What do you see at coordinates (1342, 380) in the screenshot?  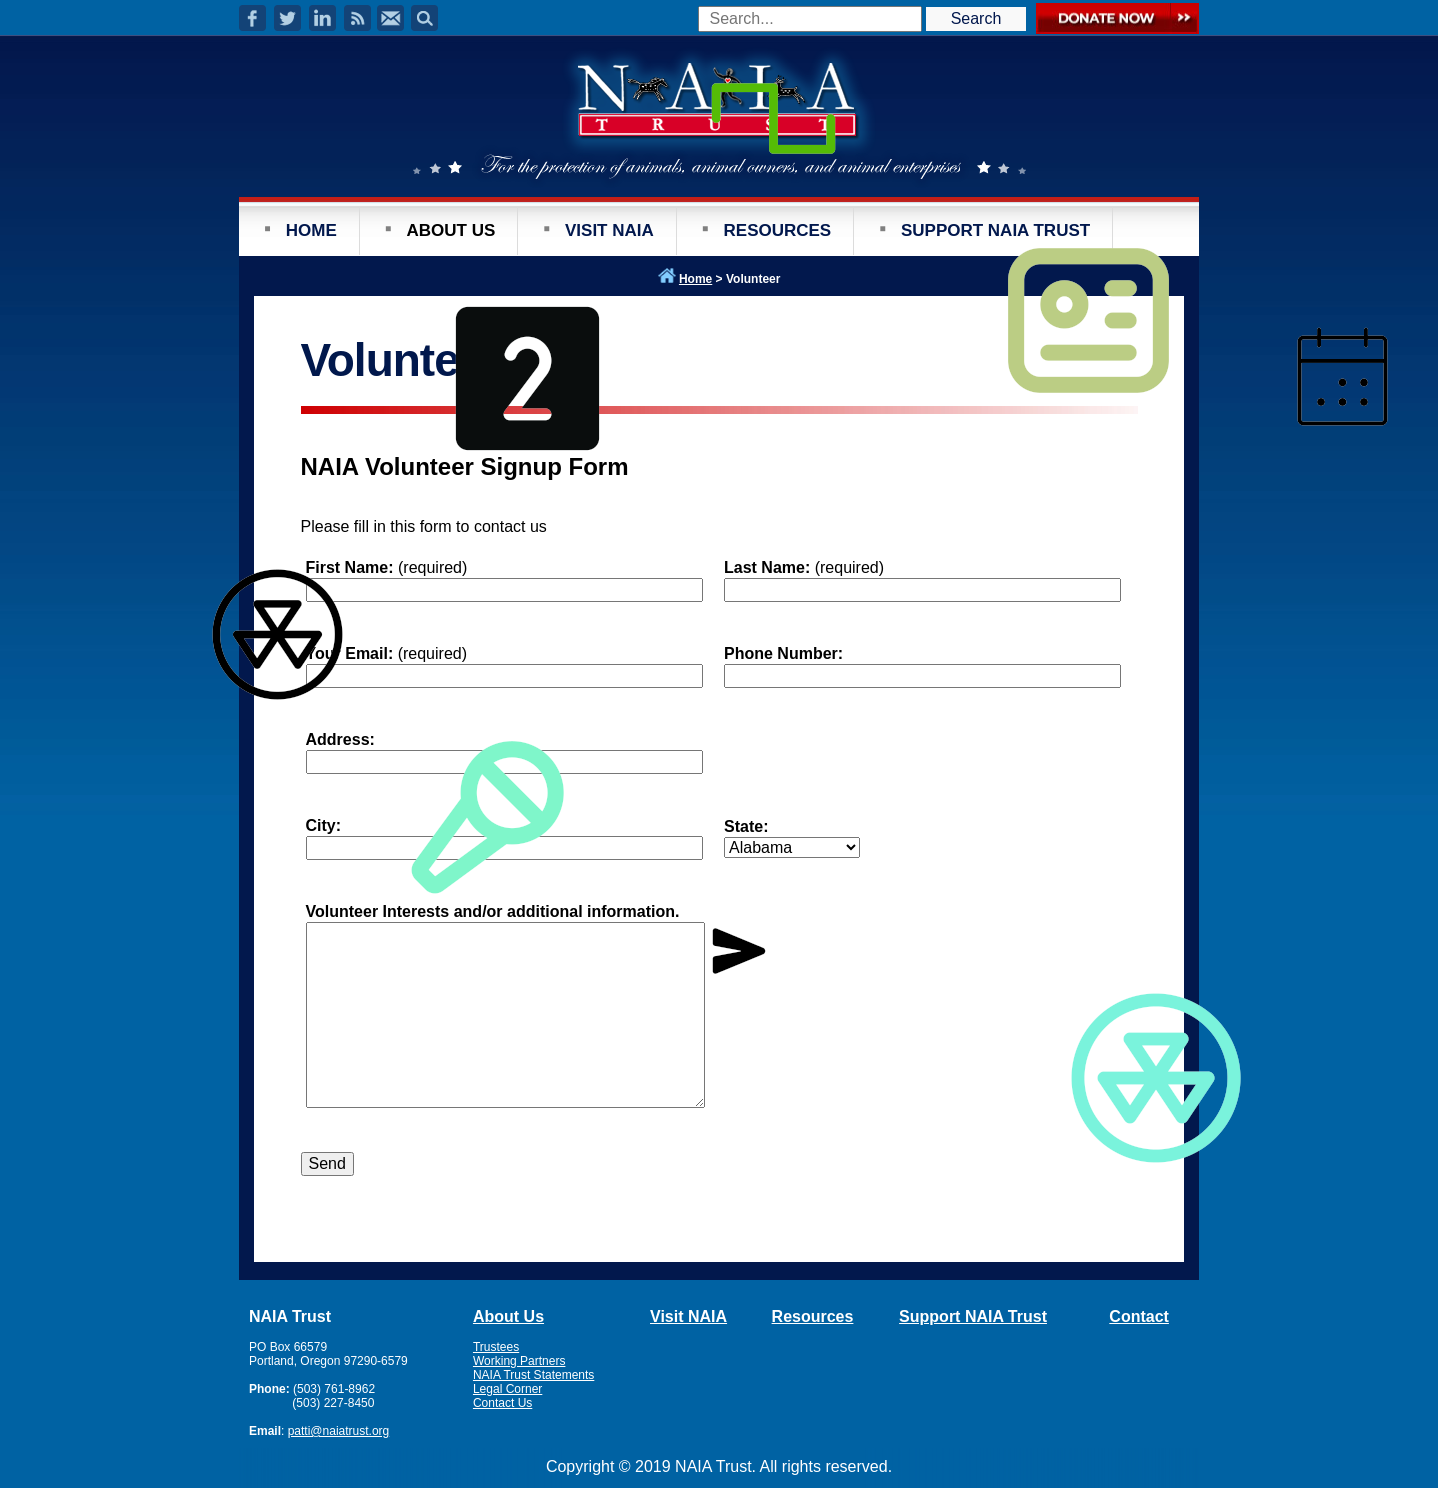 I see `view calendar events` at bounding box center [1342, 380].